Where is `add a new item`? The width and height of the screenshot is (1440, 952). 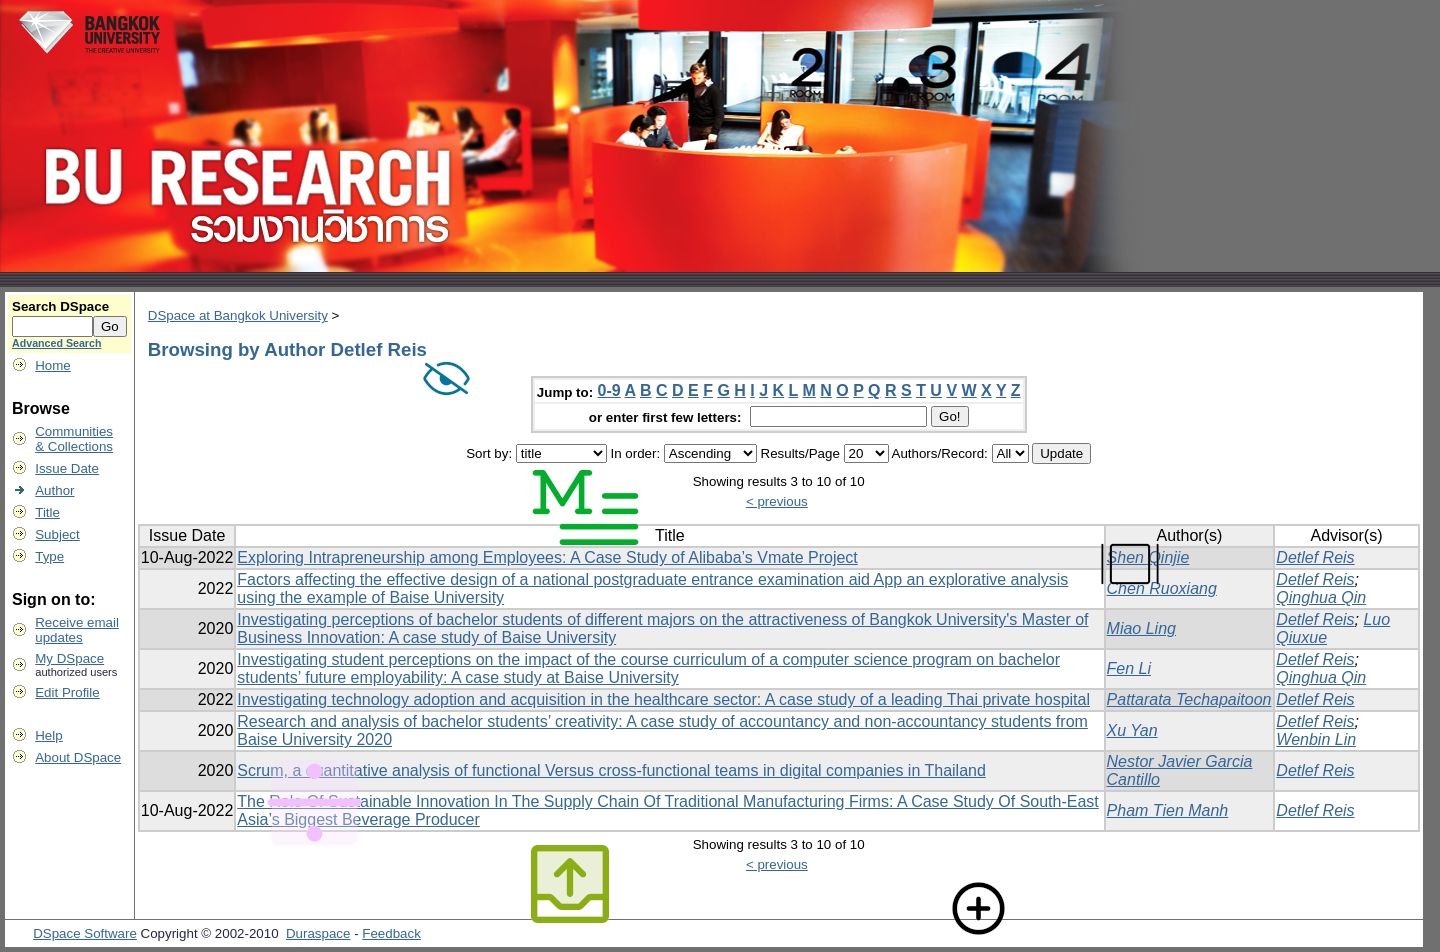
add a new item is located at coordinates (978, 908).